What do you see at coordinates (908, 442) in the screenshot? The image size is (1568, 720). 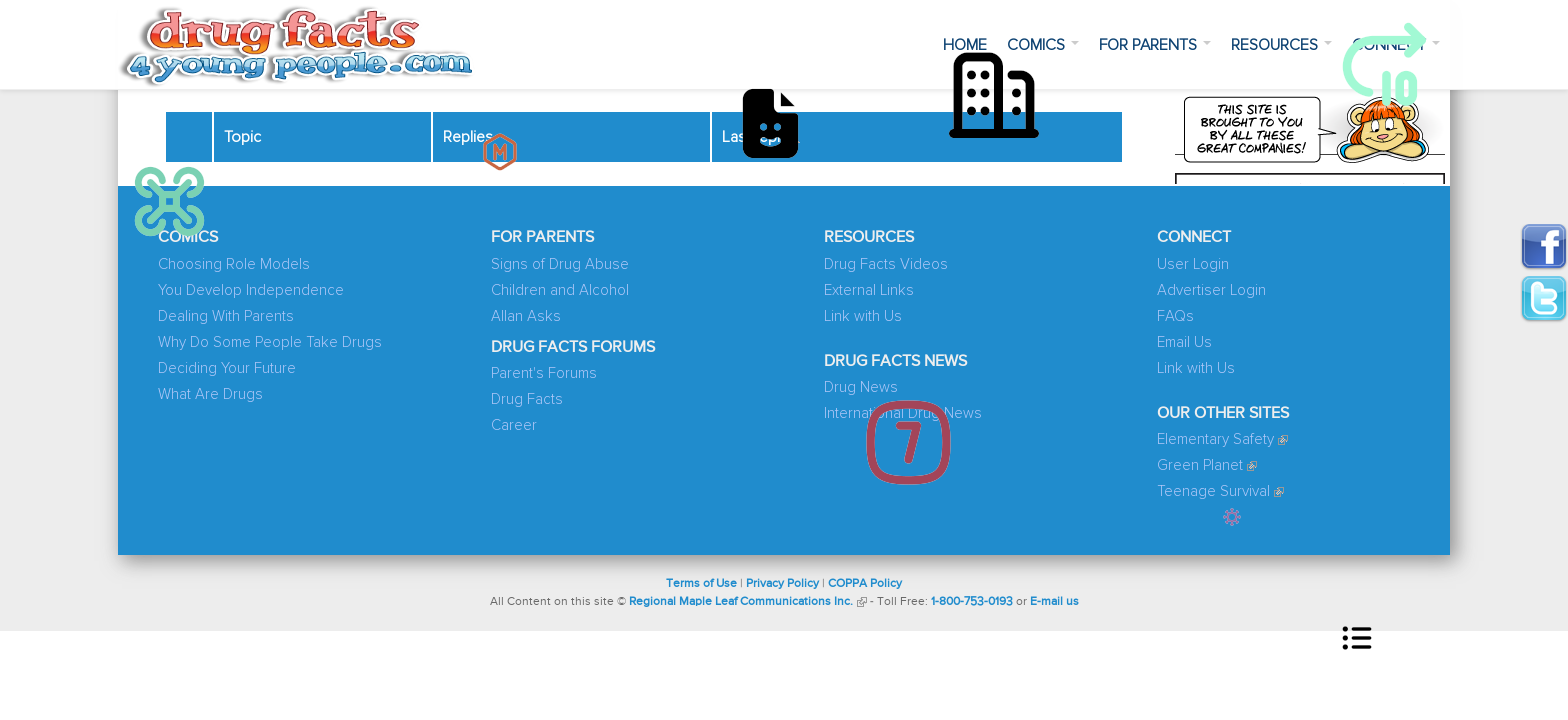 I see `indicates step 7 in a multi-step process` at bounding box center [908, 442].